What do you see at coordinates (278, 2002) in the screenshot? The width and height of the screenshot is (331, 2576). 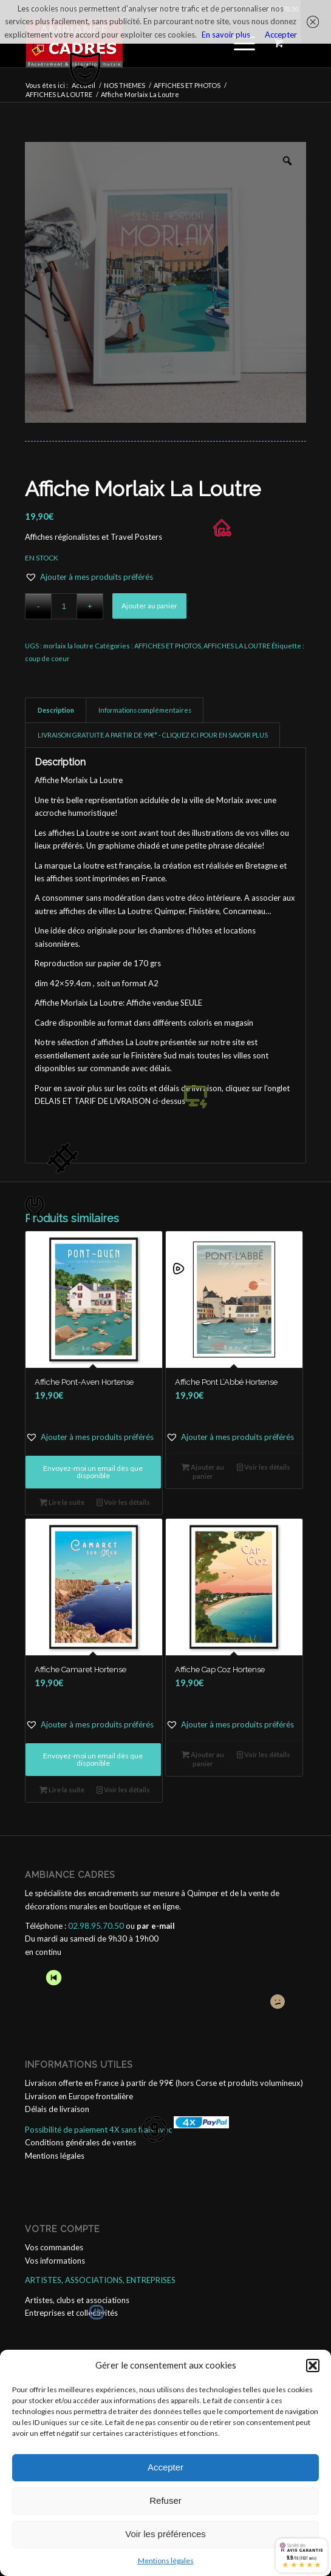 I see `indicates a confused or uncertain state` at bounding box center [278, 2002].